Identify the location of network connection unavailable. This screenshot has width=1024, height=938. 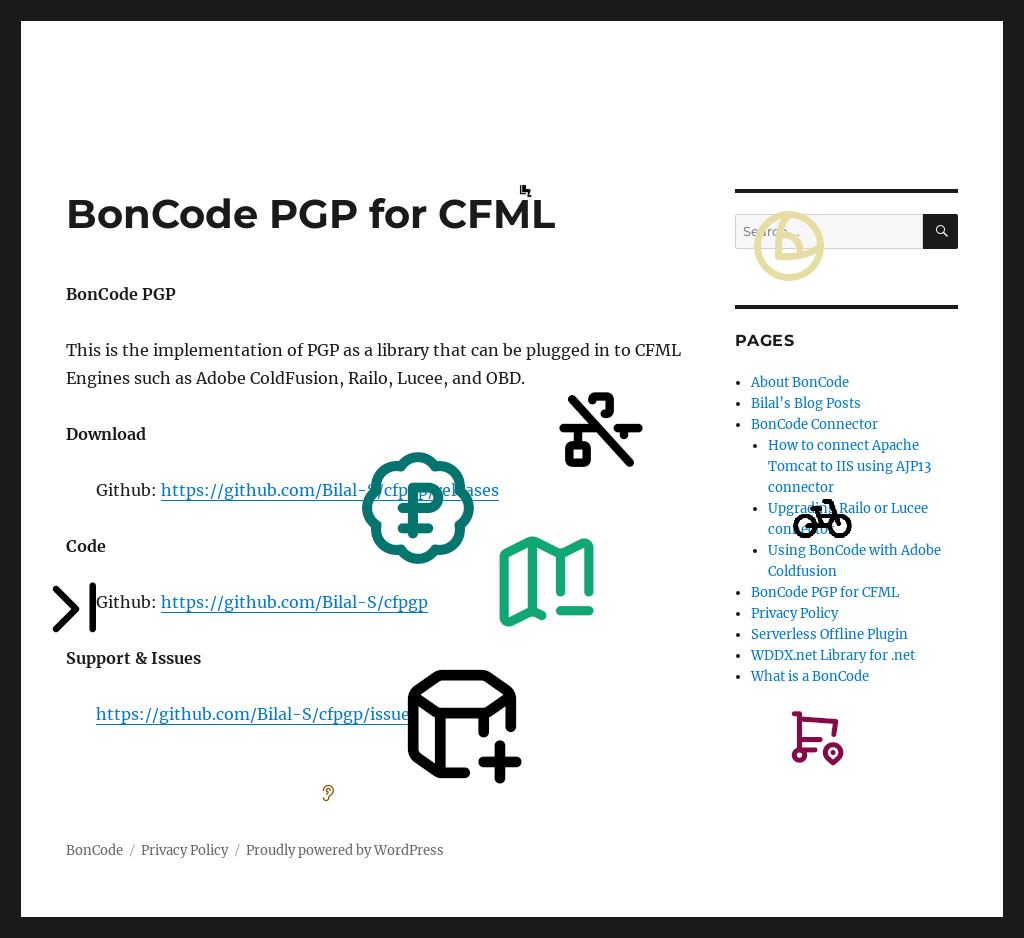
(601, 431).